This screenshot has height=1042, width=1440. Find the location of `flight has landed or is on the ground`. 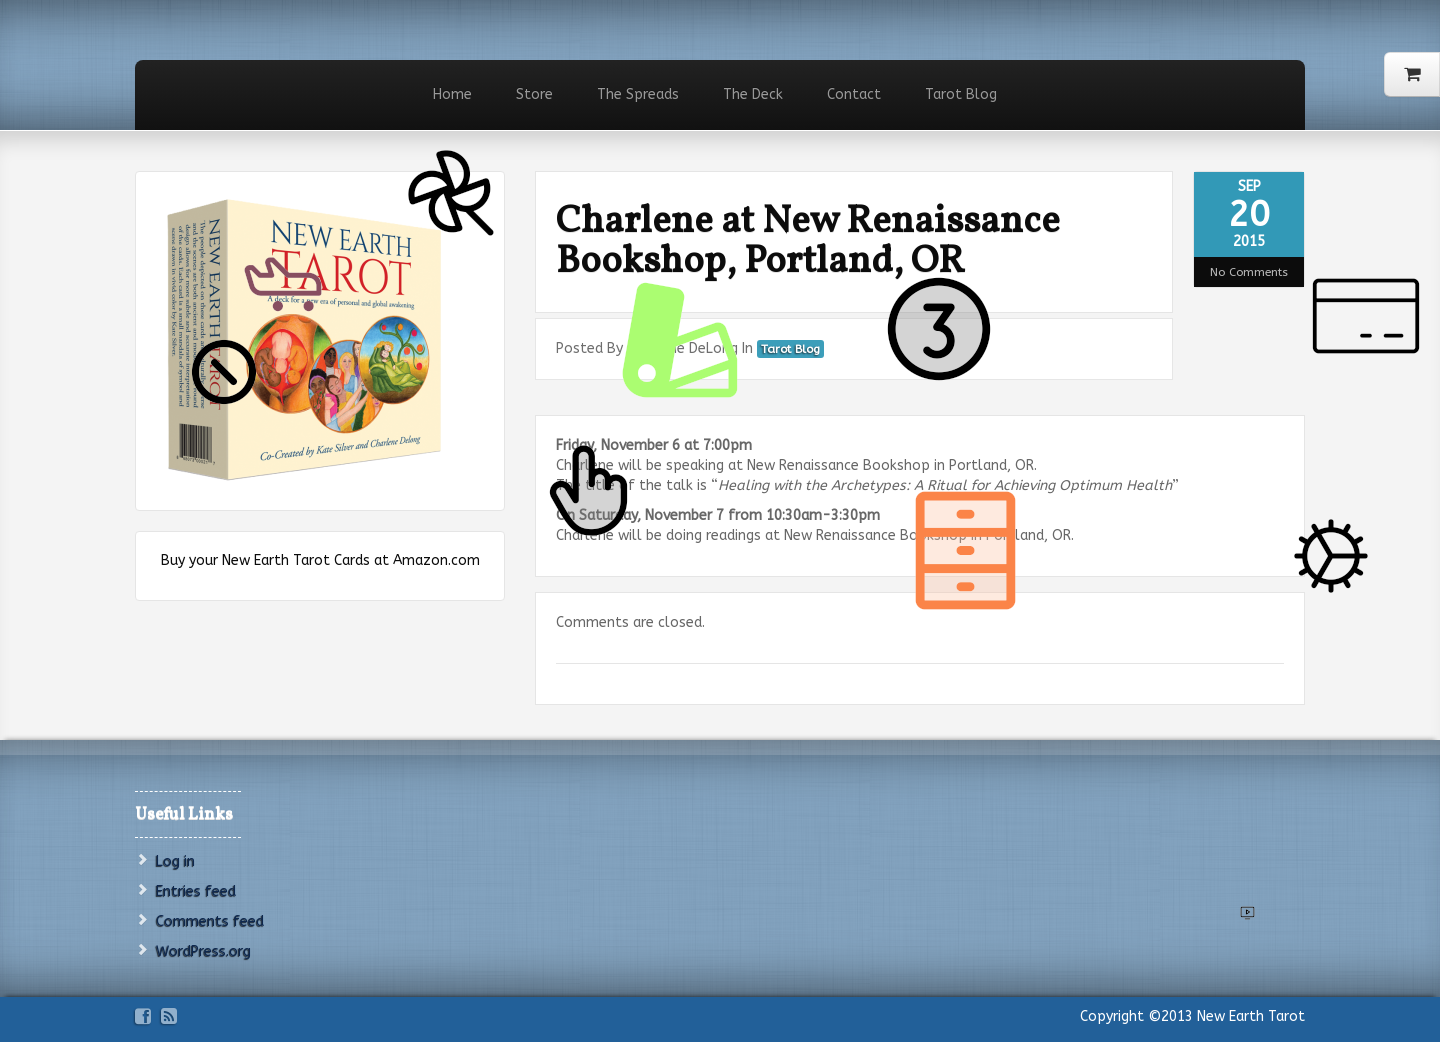

flight has landed or is on the ground is located at coordinates (283, 283).